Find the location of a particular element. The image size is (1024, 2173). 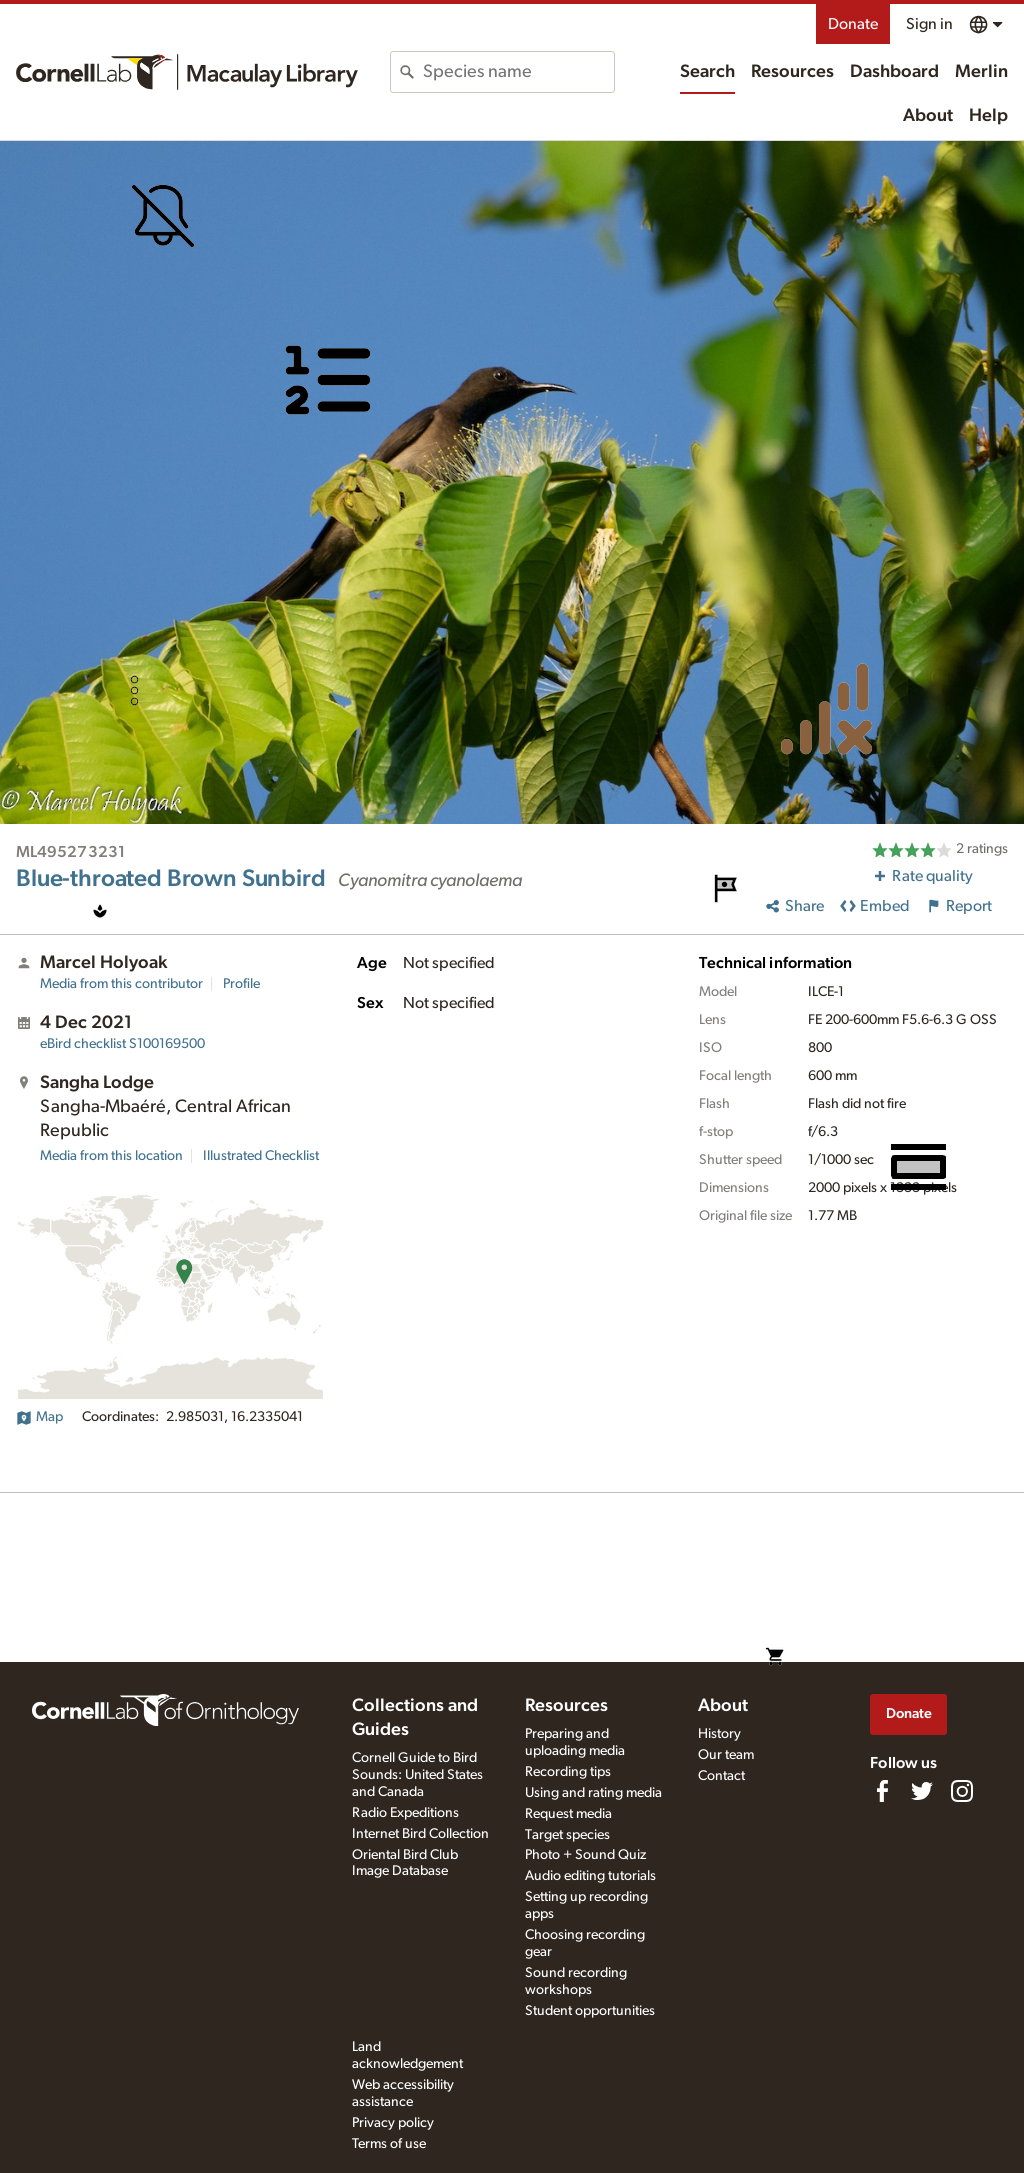

mute notifications is located at coordinates (163, 216).